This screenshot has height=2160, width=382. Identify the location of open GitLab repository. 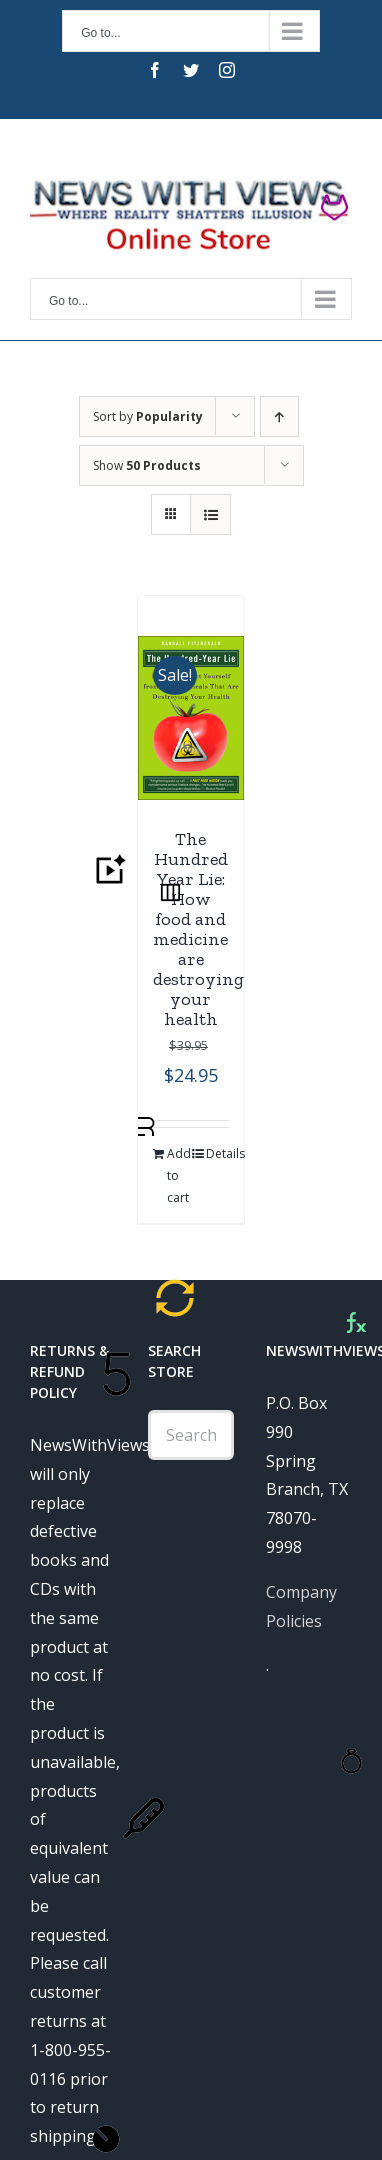
(334, 207).